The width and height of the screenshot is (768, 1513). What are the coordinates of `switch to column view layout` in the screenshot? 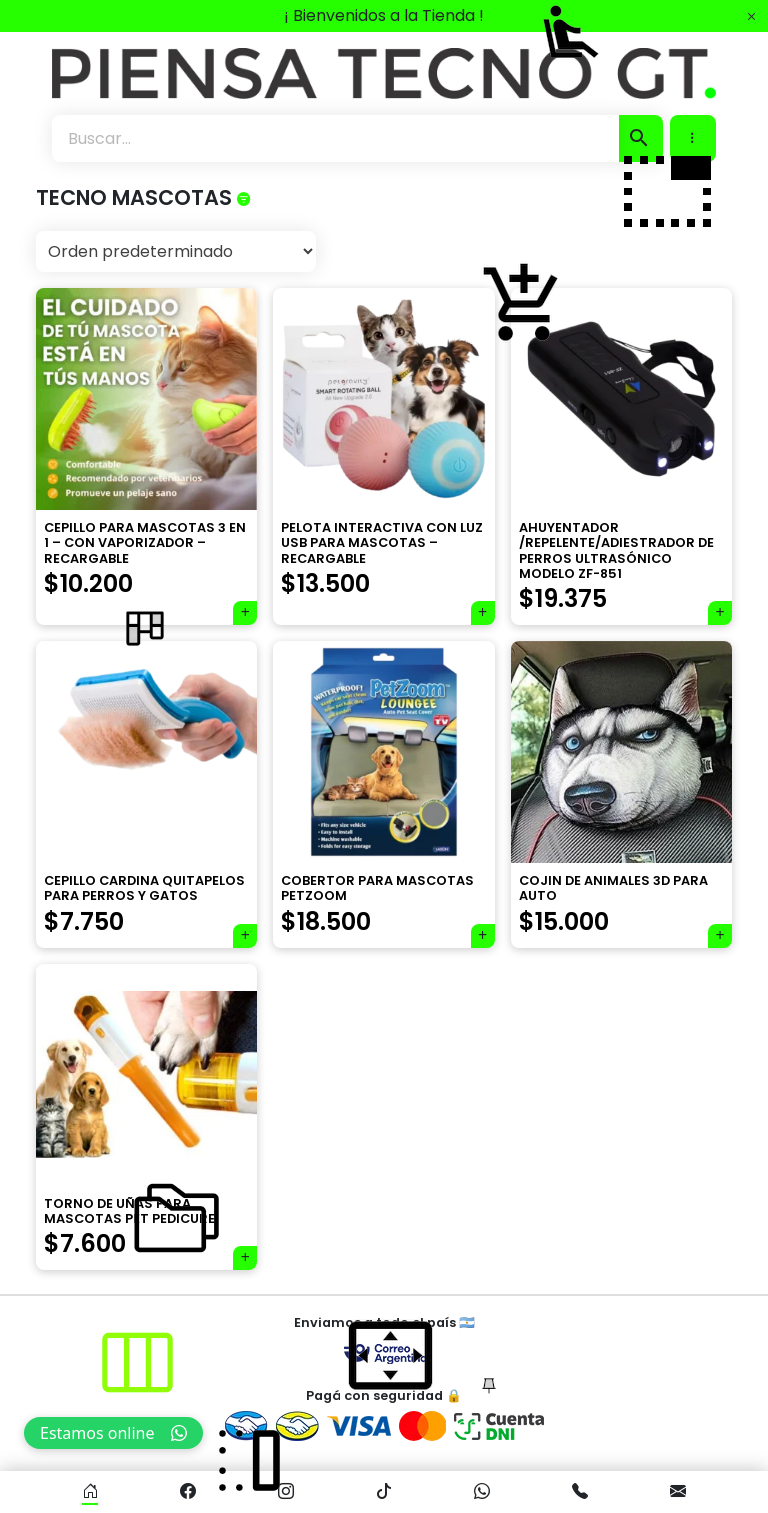 It's located at (137, 1362).